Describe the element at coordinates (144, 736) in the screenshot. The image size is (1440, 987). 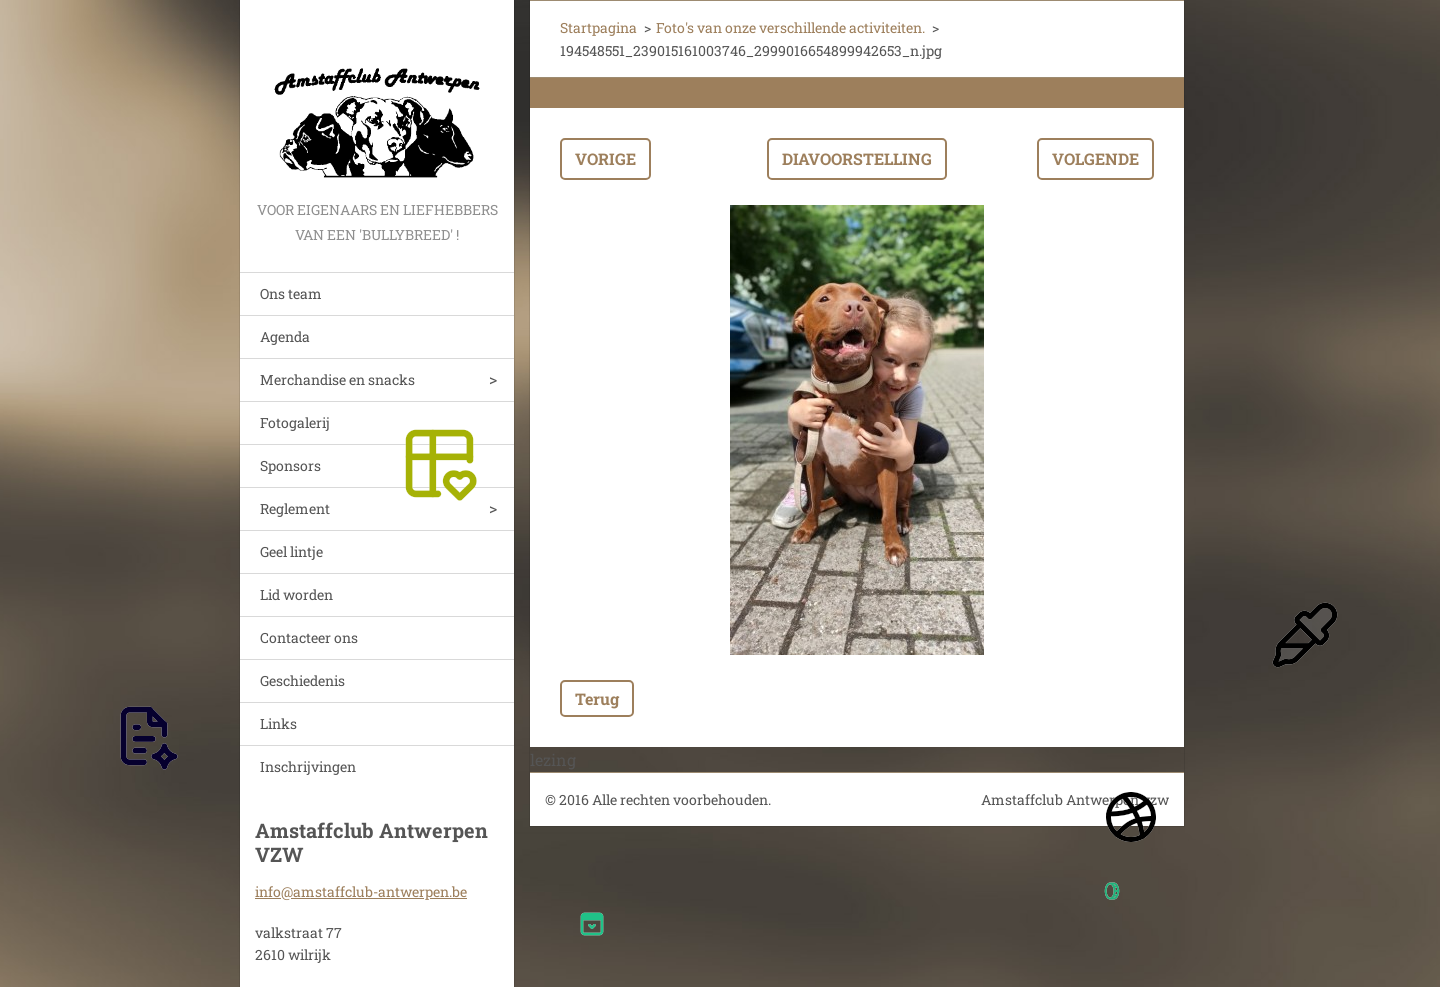
I see `generate AI-powered text or document` at that location.